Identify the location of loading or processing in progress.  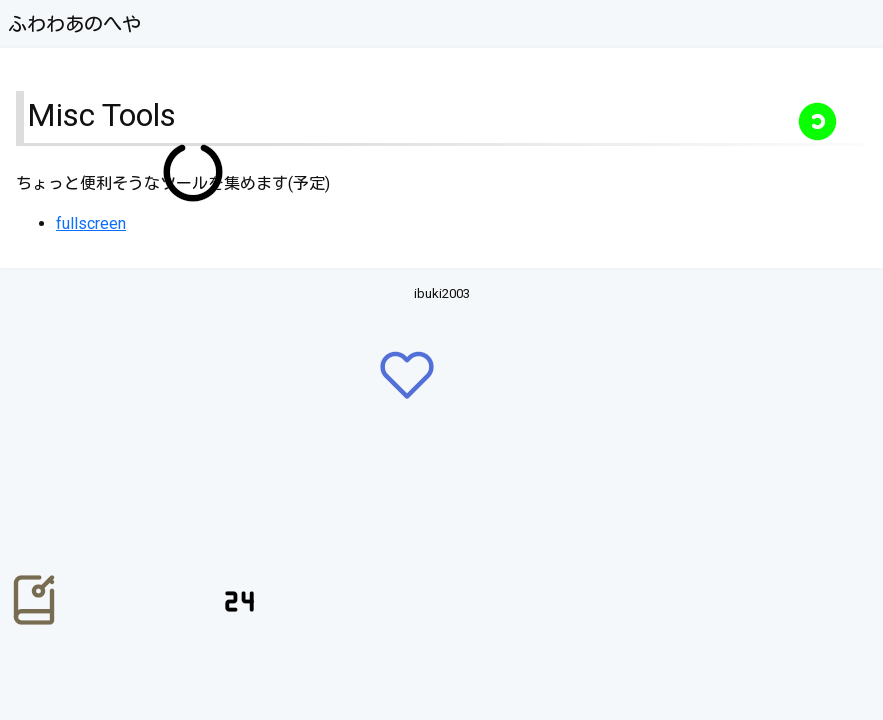
(193, 172).